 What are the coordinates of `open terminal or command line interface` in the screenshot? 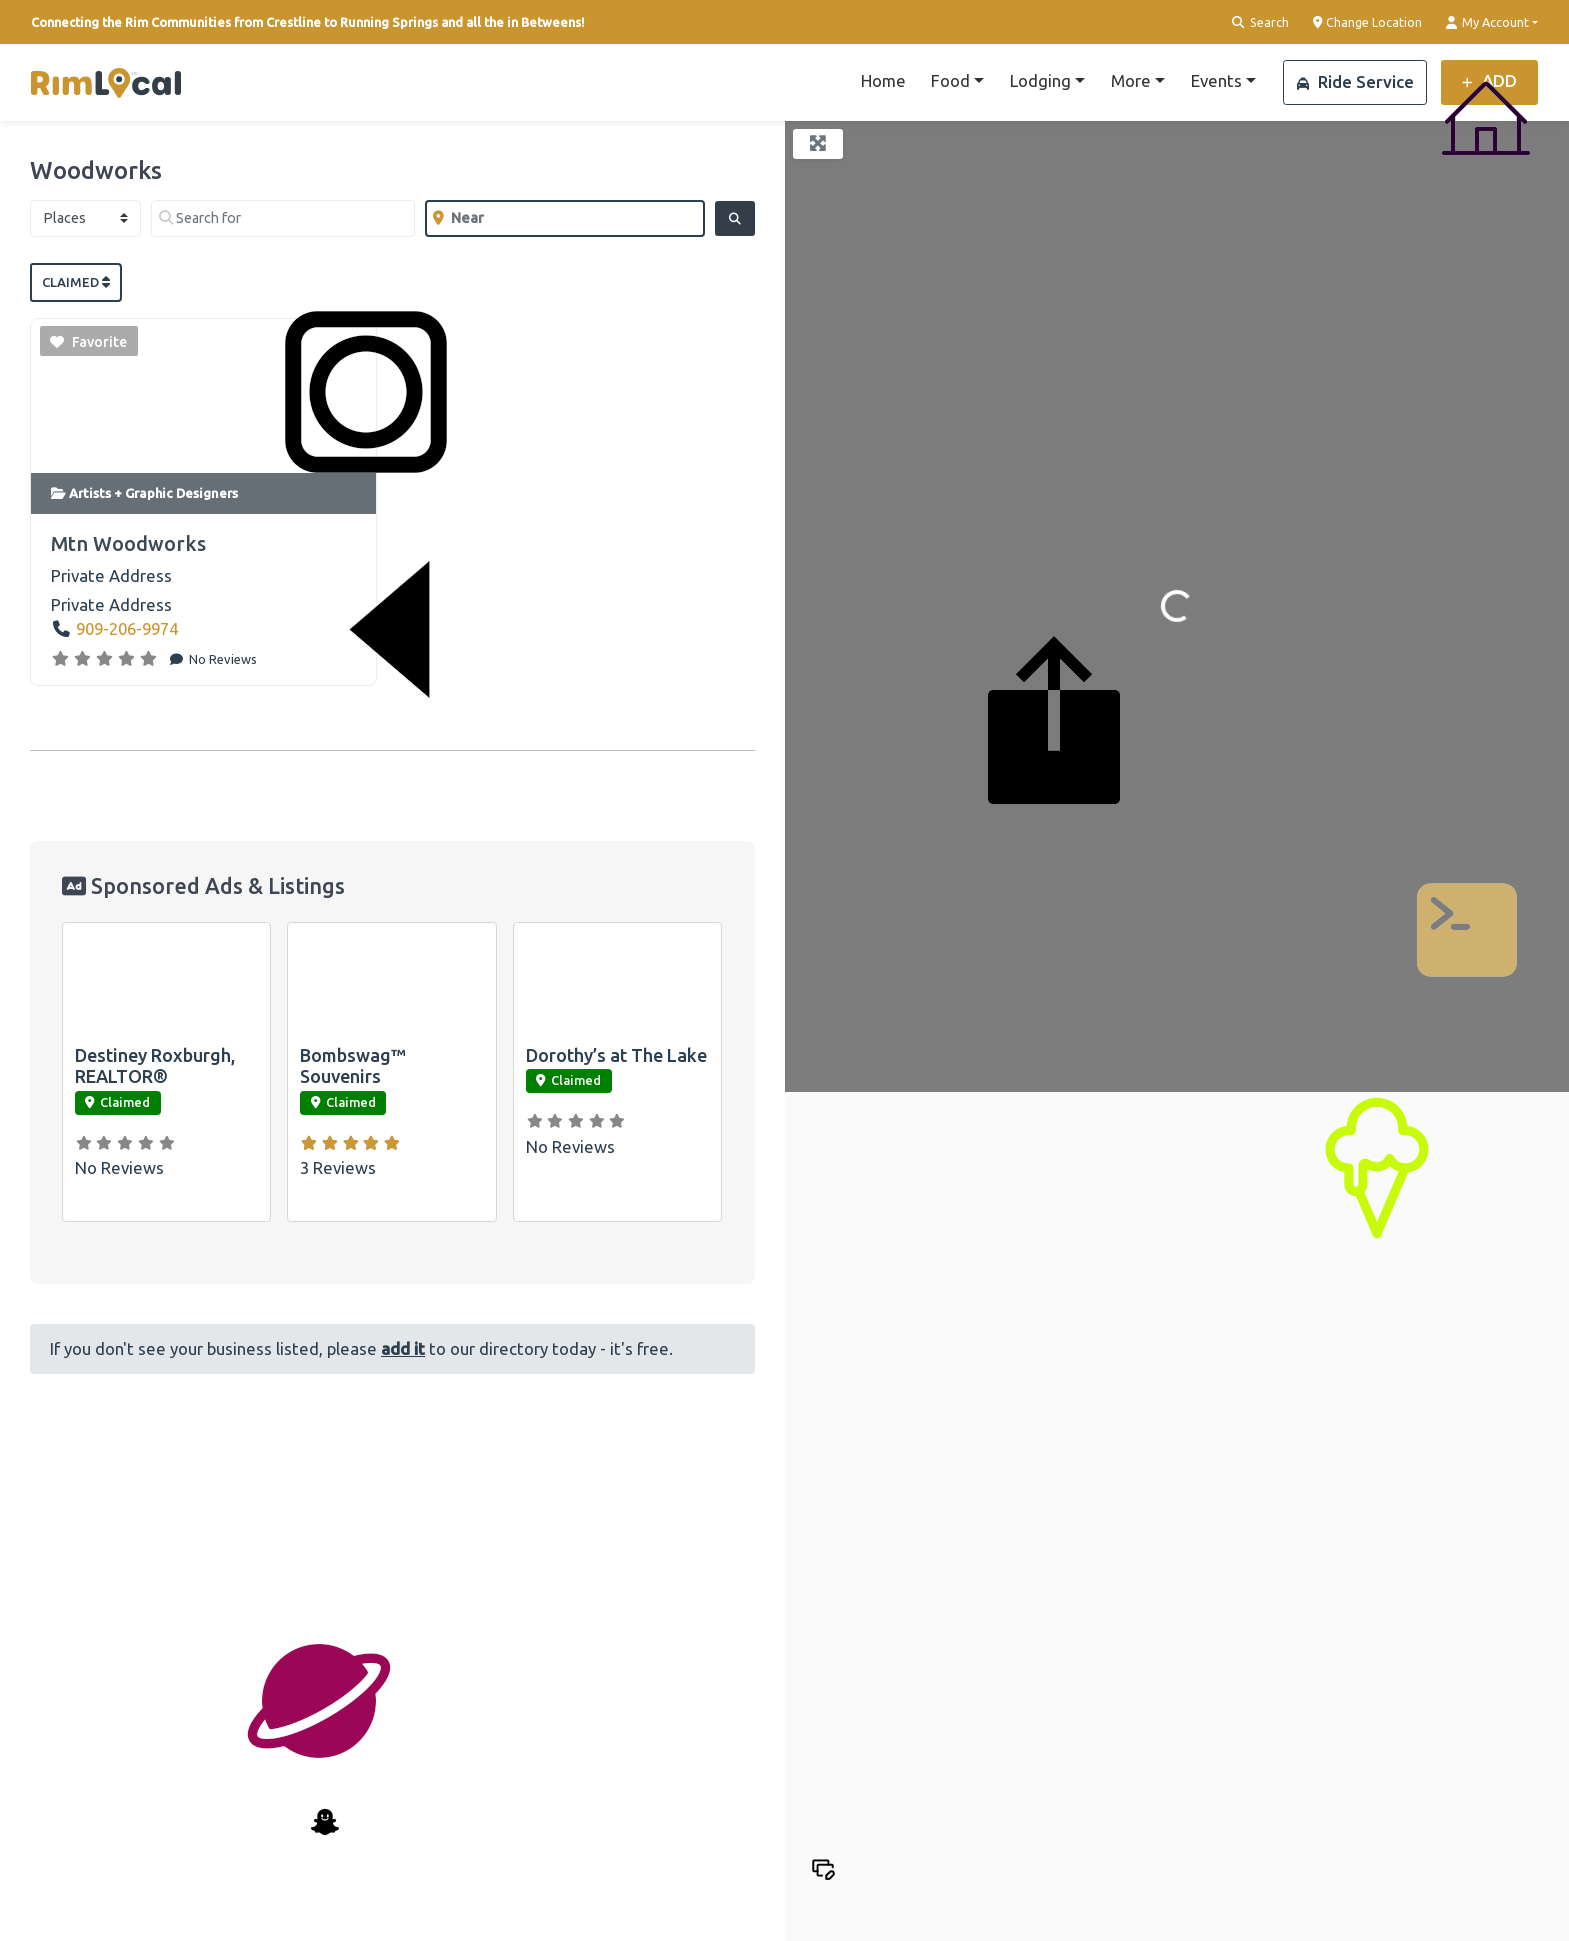 It's located at (1467, 930).